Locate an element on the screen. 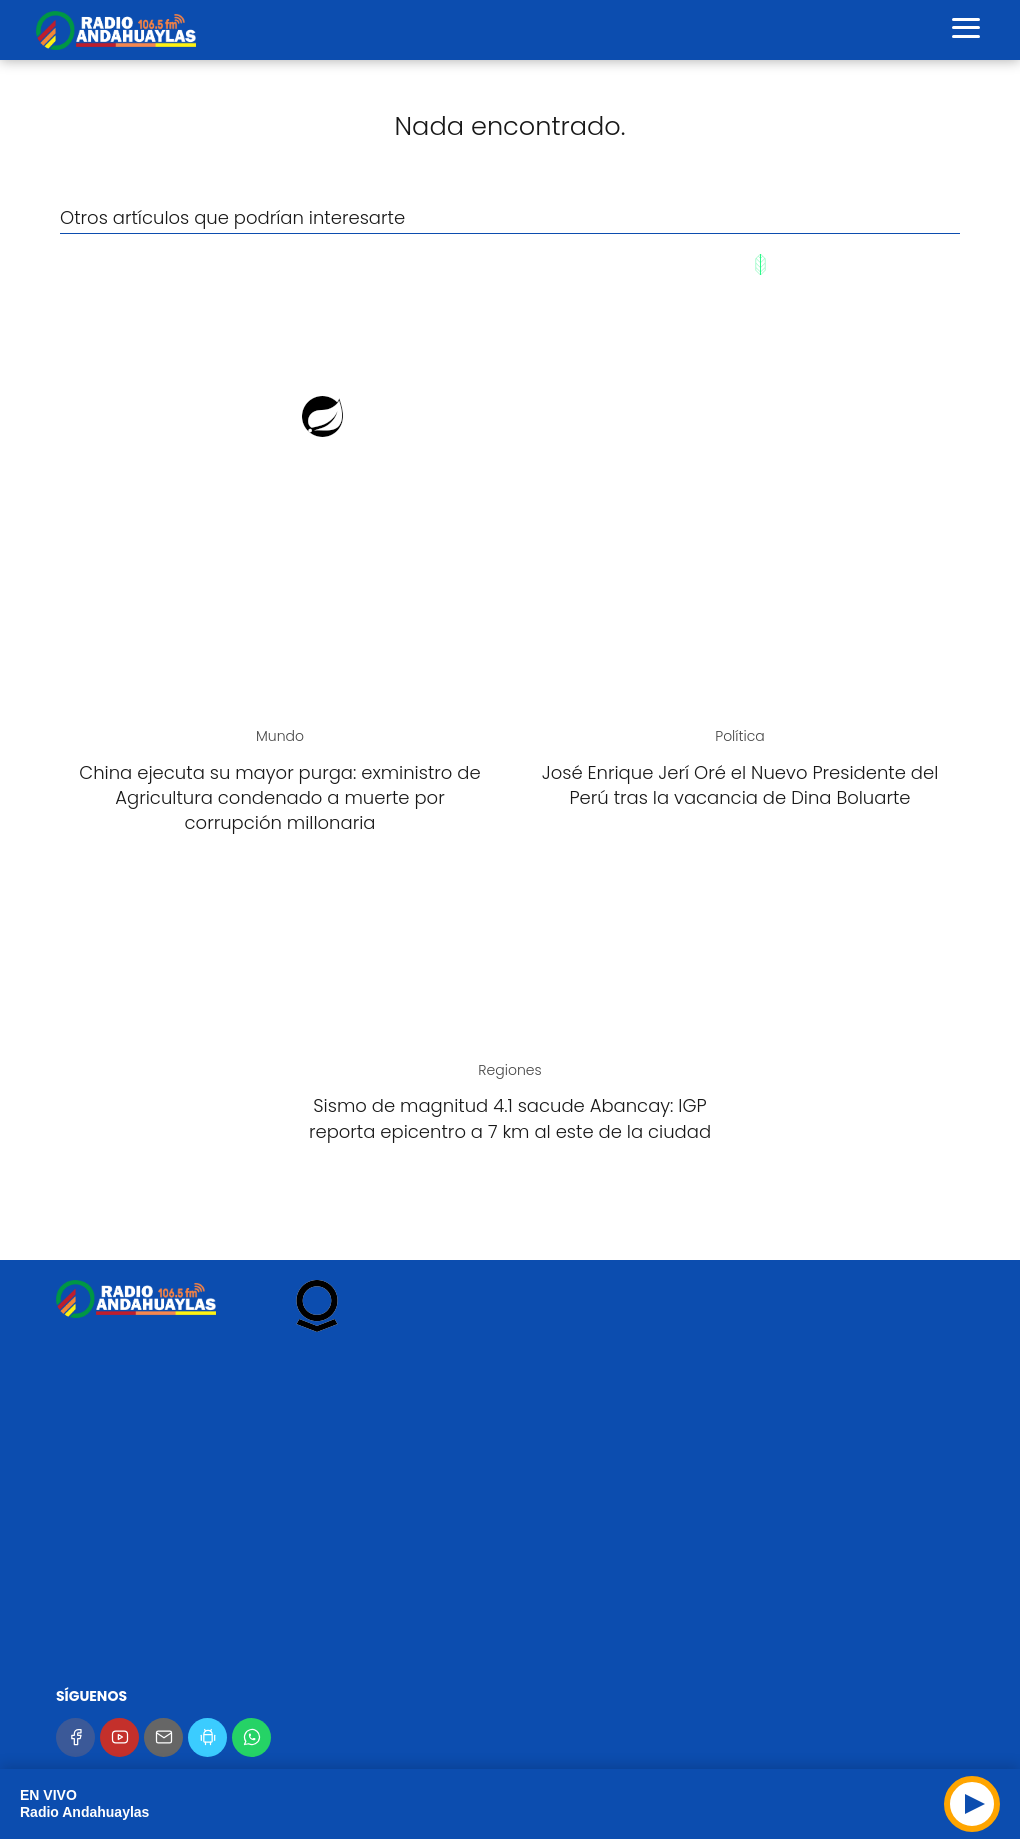 Image resolution: width=1020 pixels, height=1839 pixels. palantir technologies company logo is located at coordinates (317, 1306).